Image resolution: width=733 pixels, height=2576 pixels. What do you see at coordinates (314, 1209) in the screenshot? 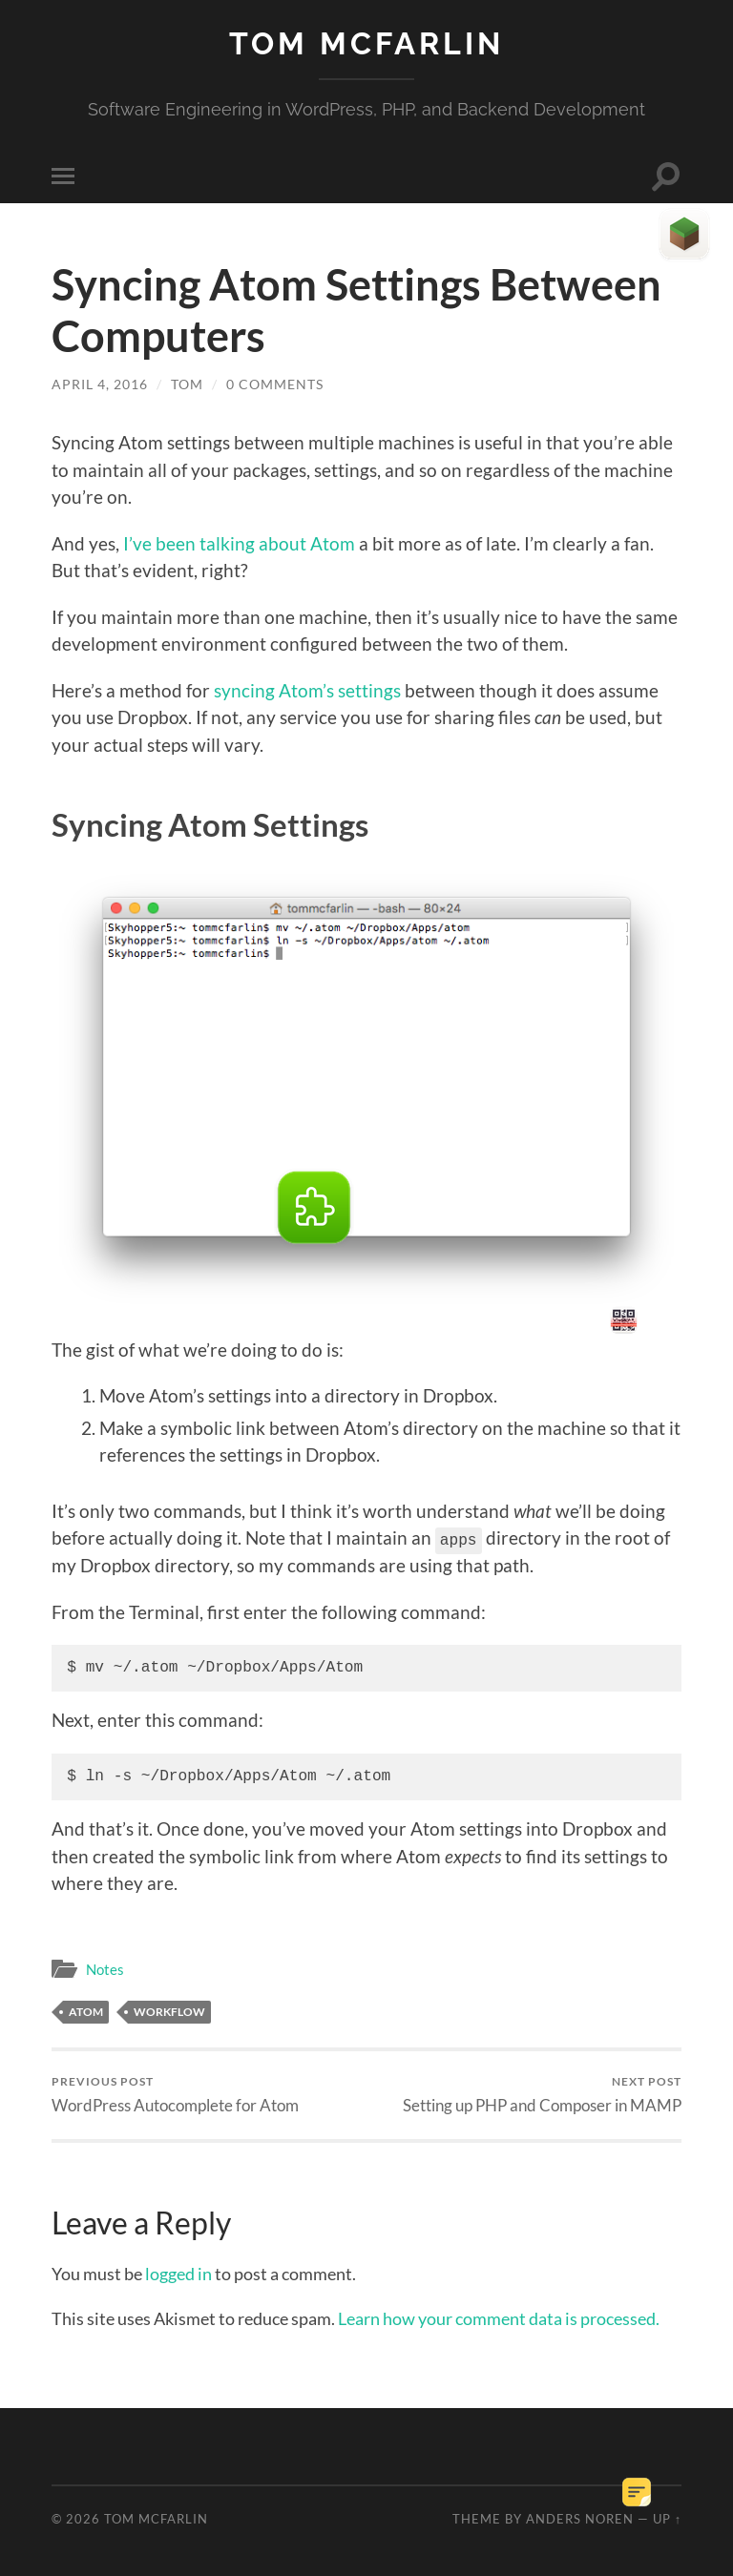
I see `manage browser or app extensions` at bounding box center [314, 1209].